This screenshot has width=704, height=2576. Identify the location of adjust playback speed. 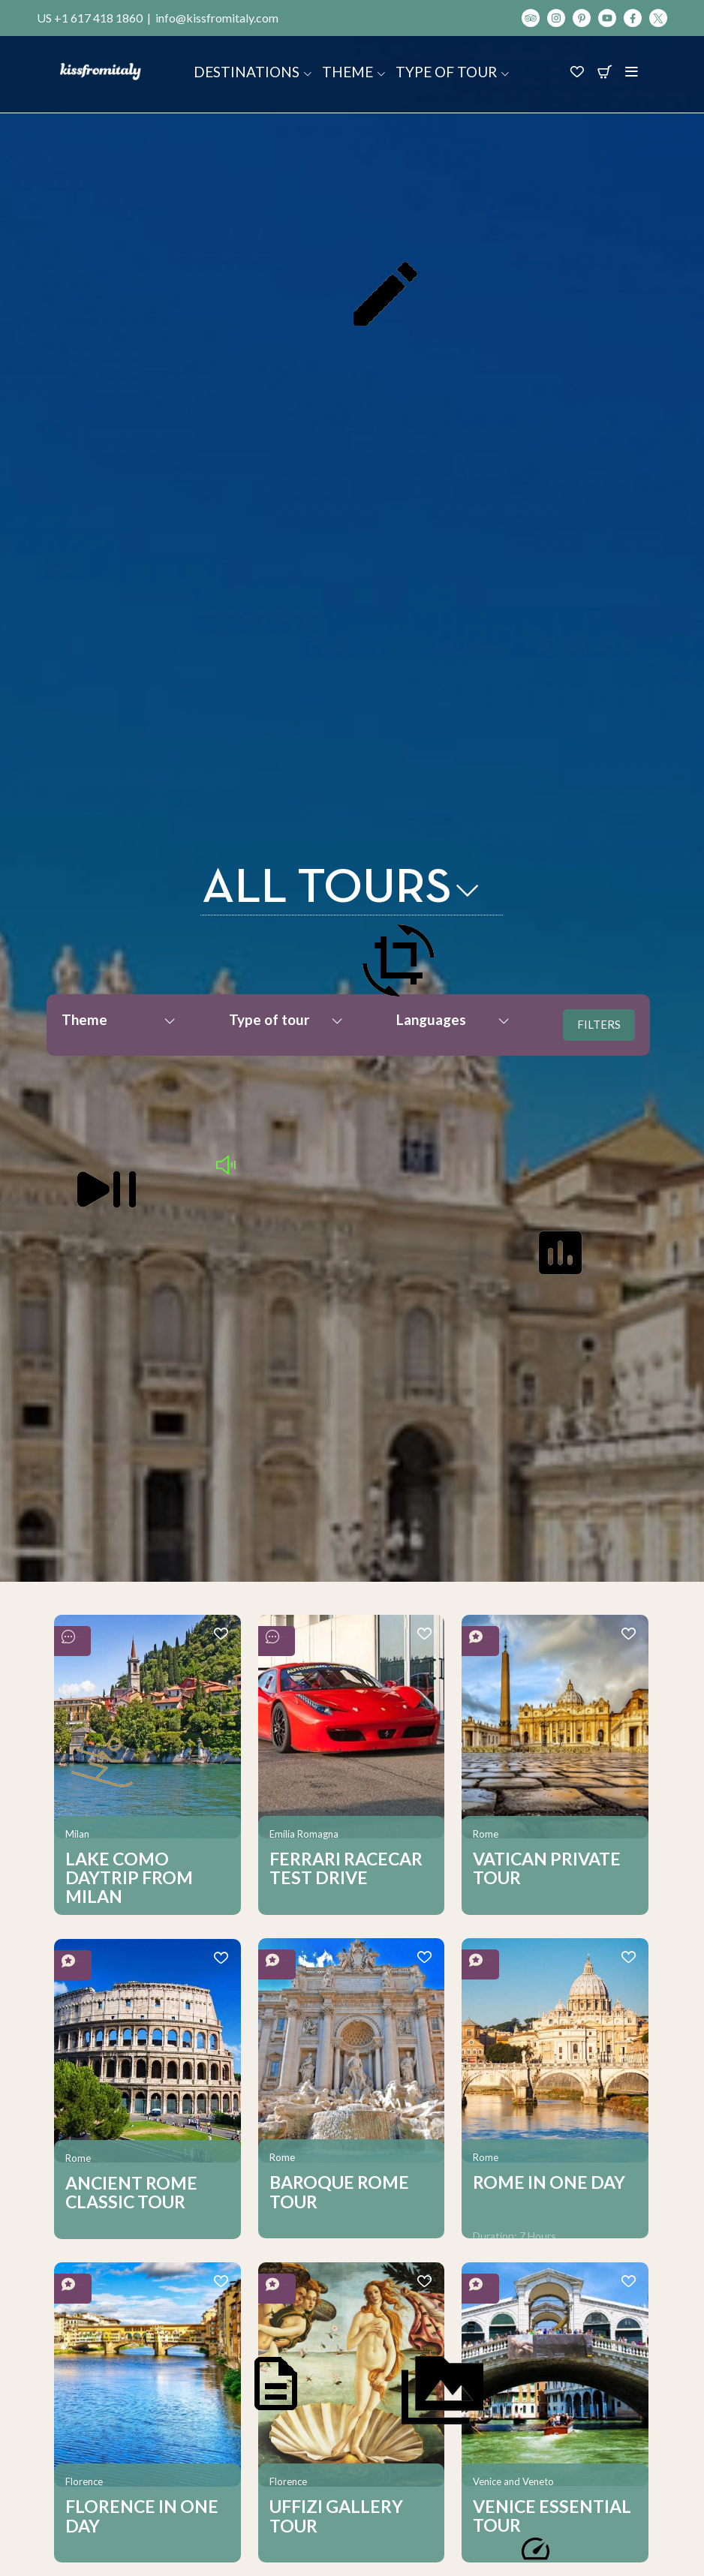
(535, 2548).